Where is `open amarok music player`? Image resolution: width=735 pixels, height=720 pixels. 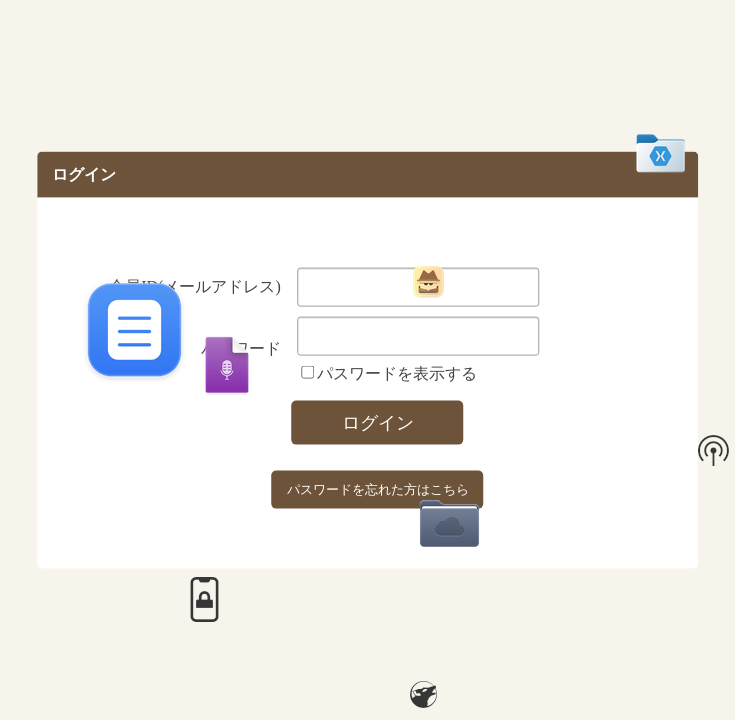
open amarok music player is located at coordinates (423, 694).